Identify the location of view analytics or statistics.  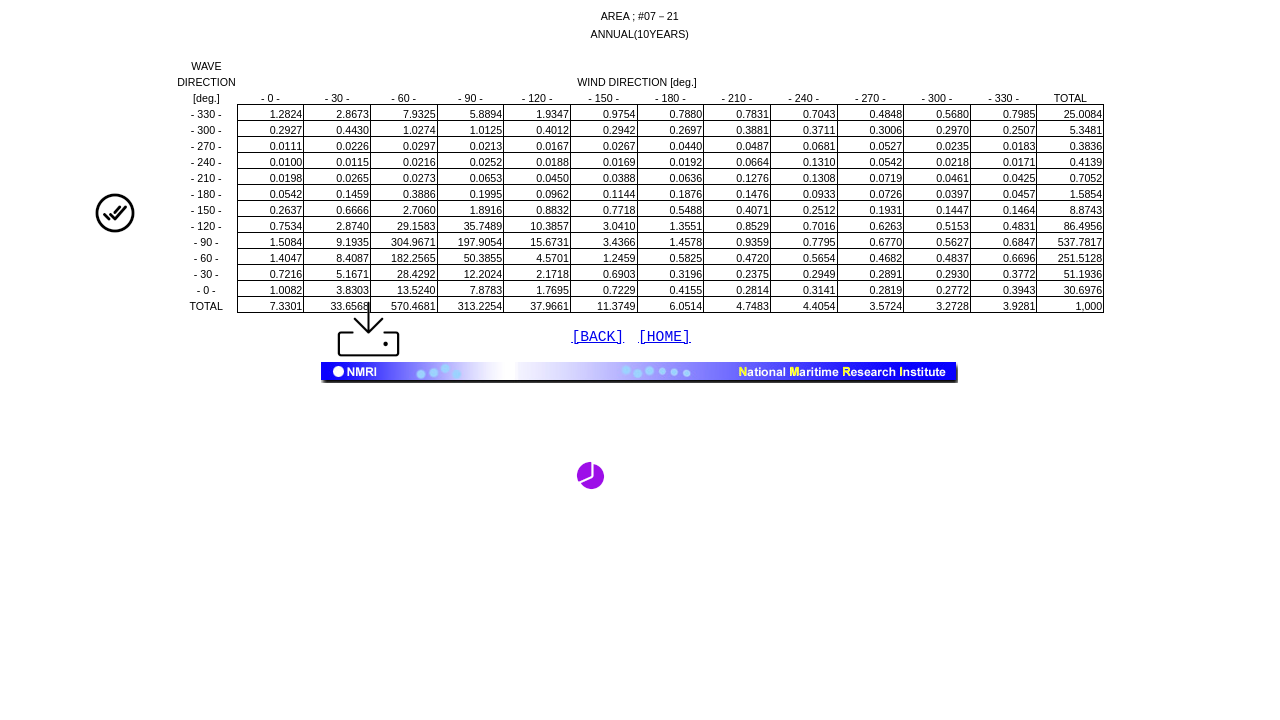
(590, 475).